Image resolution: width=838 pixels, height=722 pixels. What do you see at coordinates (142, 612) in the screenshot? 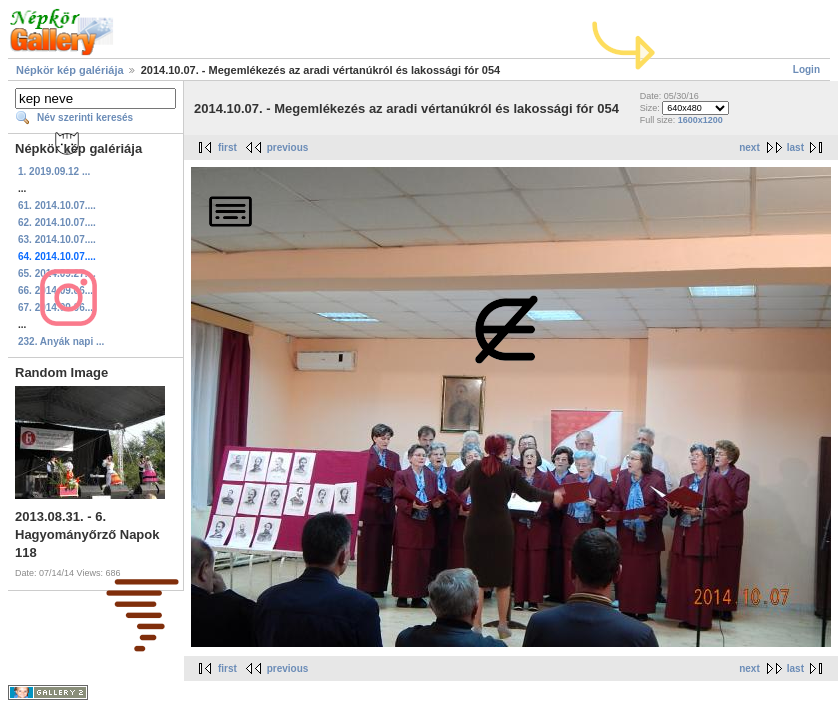
I see `indicates severe weather alert or tornado warning` at bounding box center [142, 612].